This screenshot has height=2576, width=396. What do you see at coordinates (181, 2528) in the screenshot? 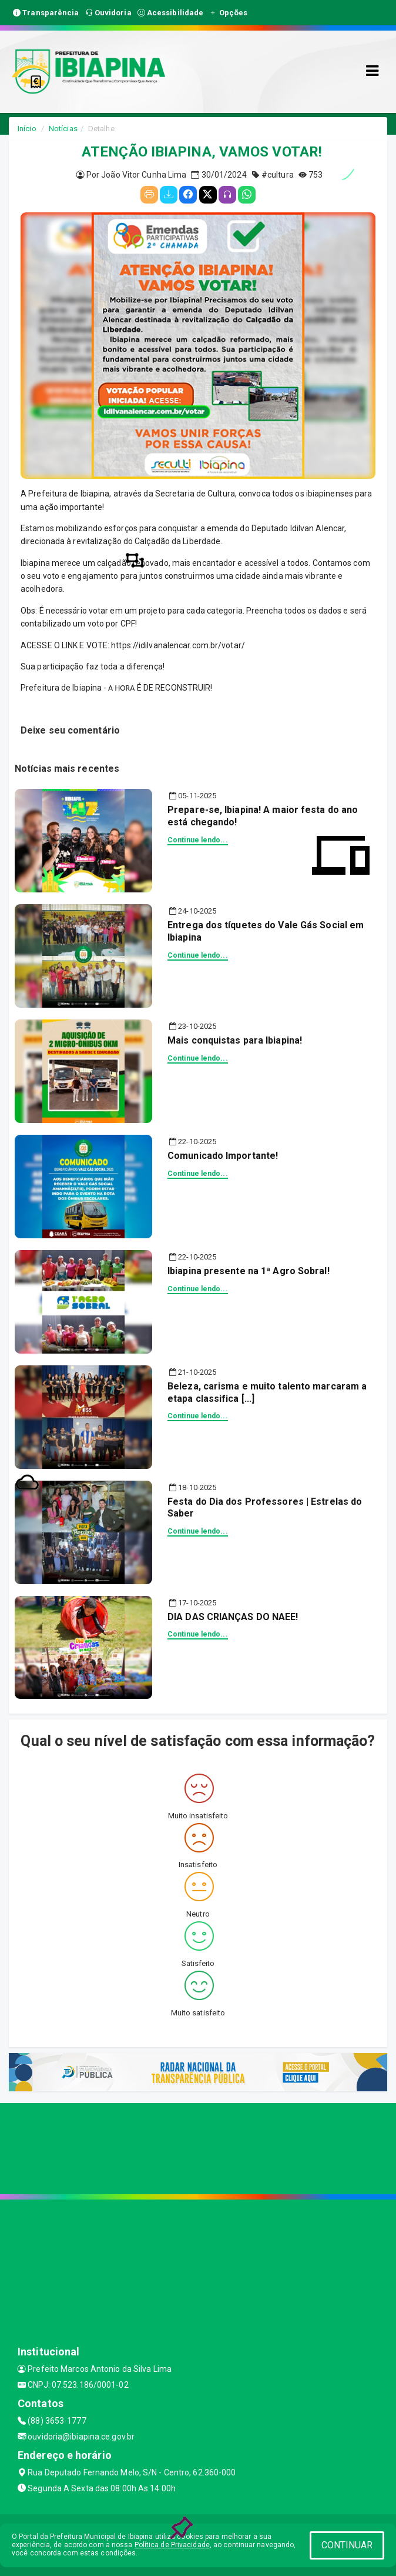
I see `pin item to keep it visible` at bounding box center [181, 2528].